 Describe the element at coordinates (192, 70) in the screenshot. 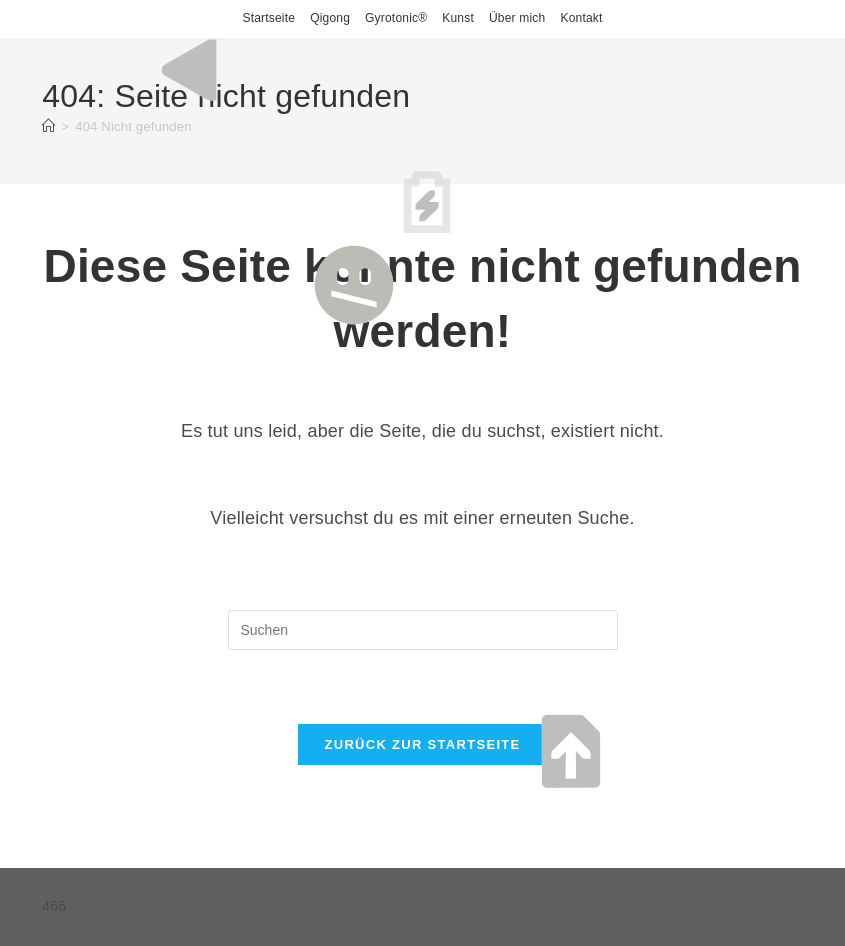

I see `play media in right-to-left interface` at that location.